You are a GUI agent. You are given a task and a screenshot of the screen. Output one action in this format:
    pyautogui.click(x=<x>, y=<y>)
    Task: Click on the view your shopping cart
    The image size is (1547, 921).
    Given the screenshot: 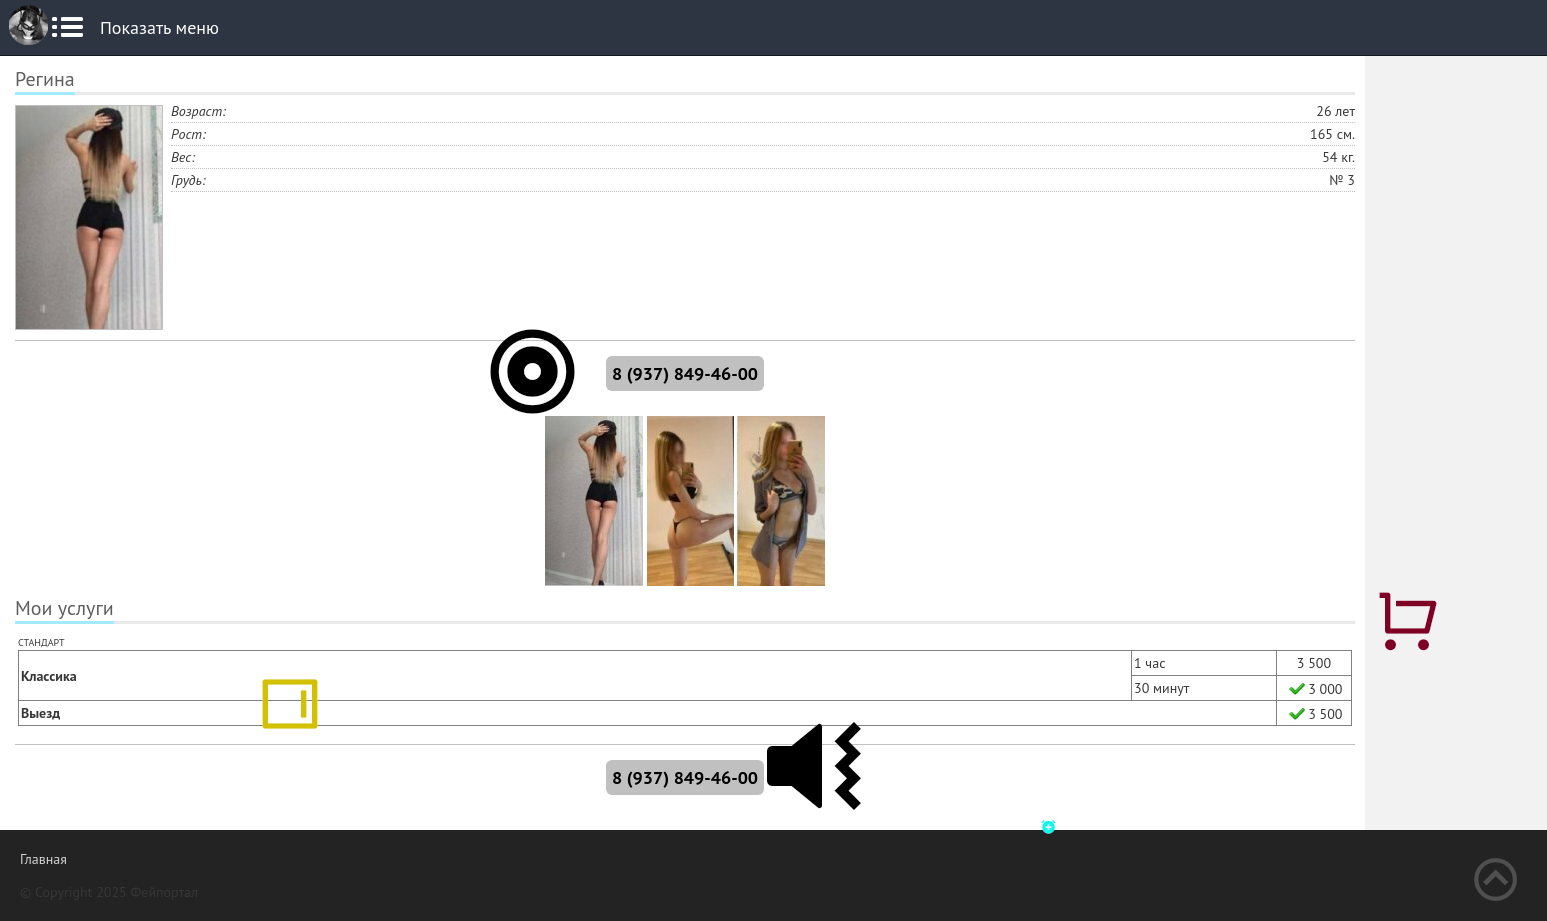 What is the action you would take?
    pyautogui.click(x=1407, y=620)
    